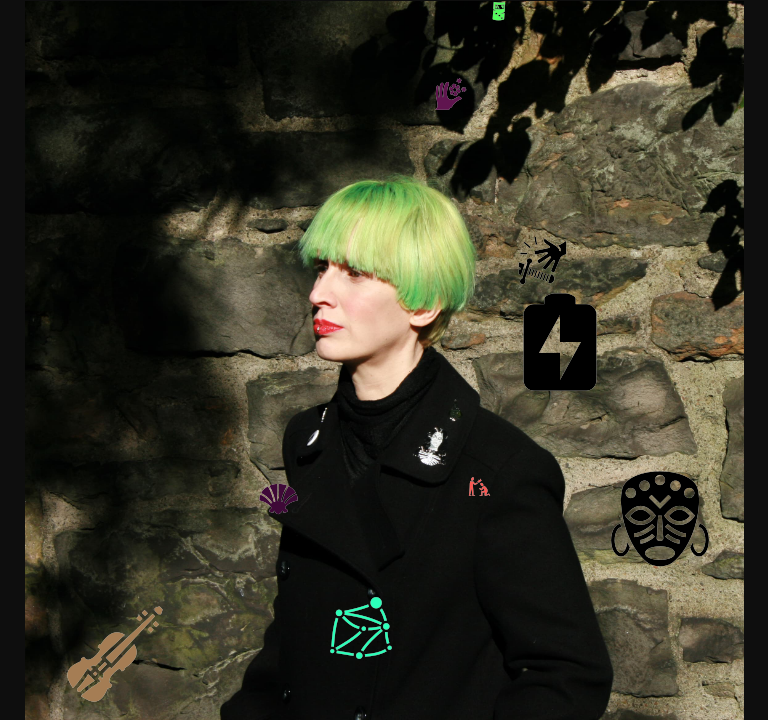 The width and height of the screenshot is (768, 720). I want to click on view device battery status, so click(560, 342).